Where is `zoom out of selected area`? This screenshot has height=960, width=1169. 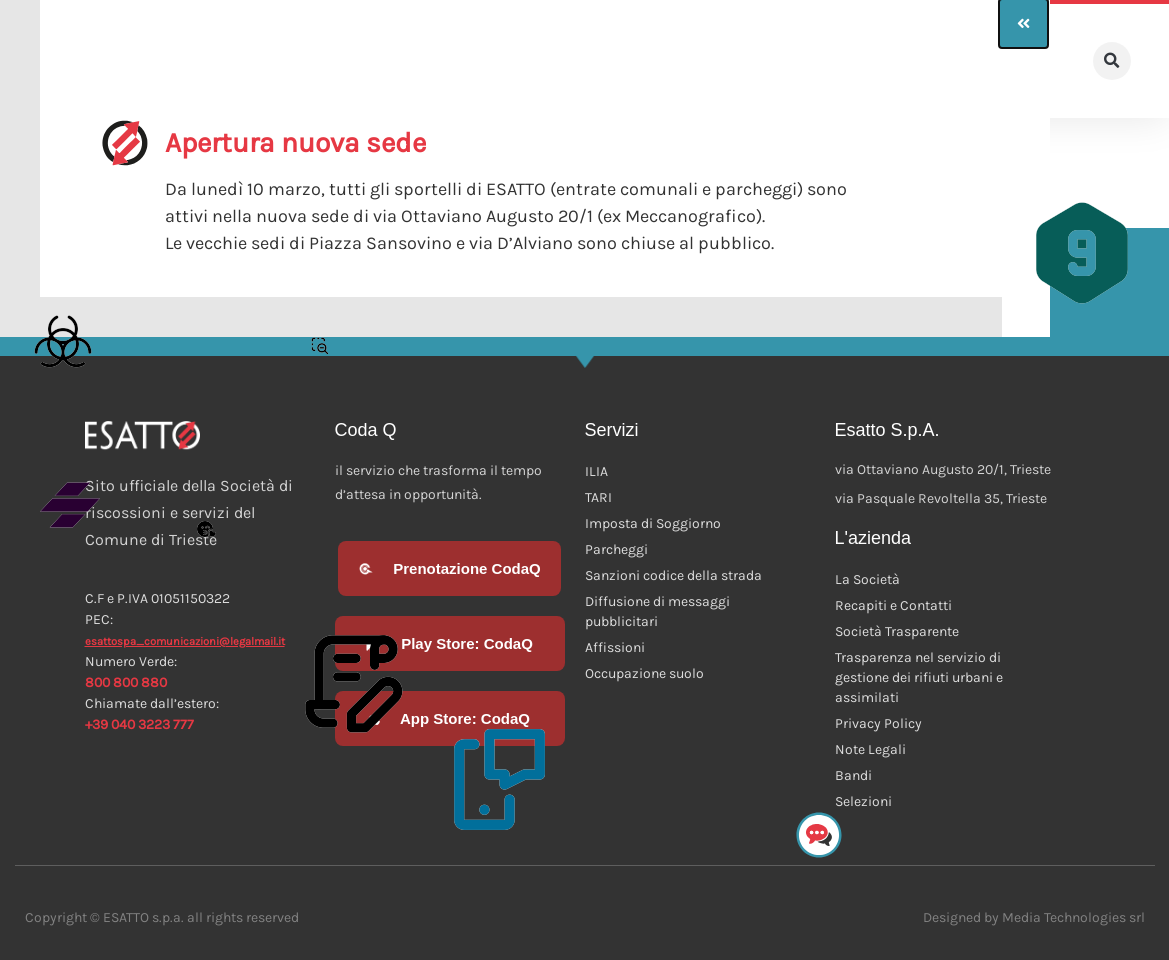
zoom out of selected area is located at coordinates (319, 345).